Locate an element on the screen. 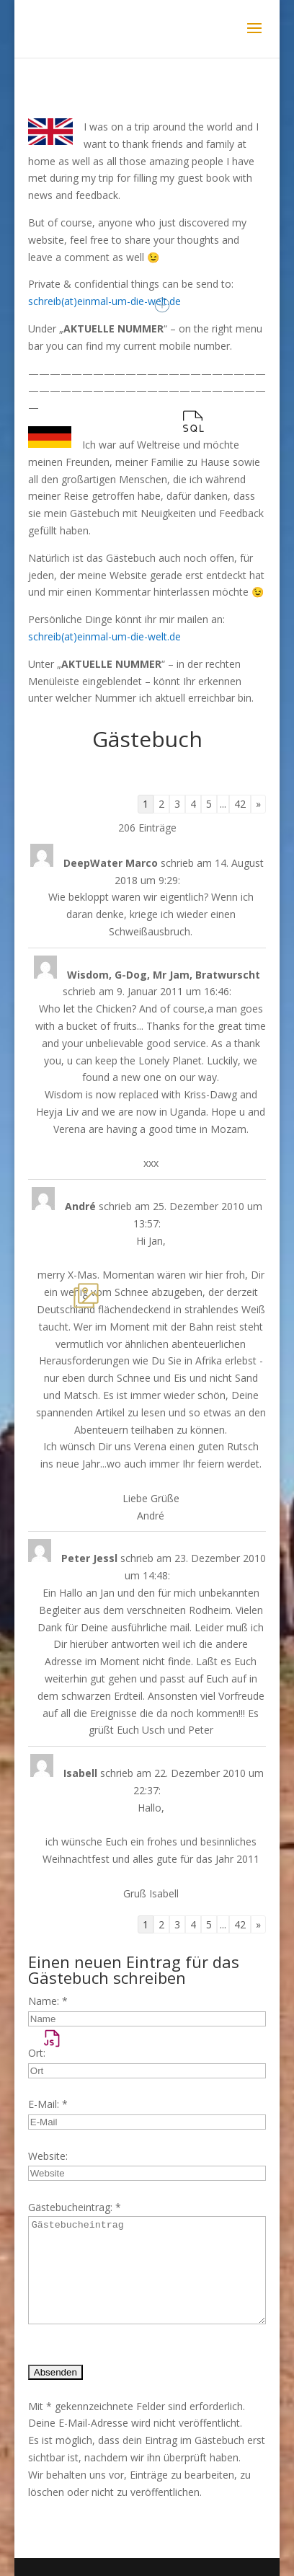  add a new item is located at coordinates (162, 305).